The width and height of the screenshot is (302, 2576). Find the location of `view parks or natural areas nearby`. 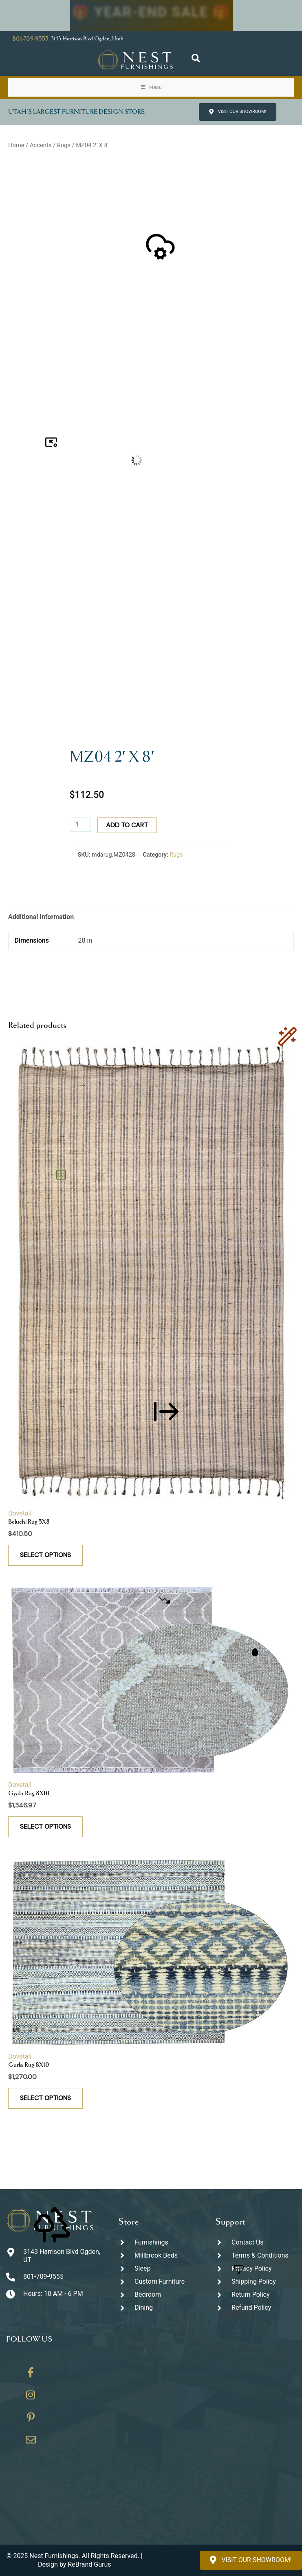

view parks or natural areas nearby is located at coordinates (53, 2224).